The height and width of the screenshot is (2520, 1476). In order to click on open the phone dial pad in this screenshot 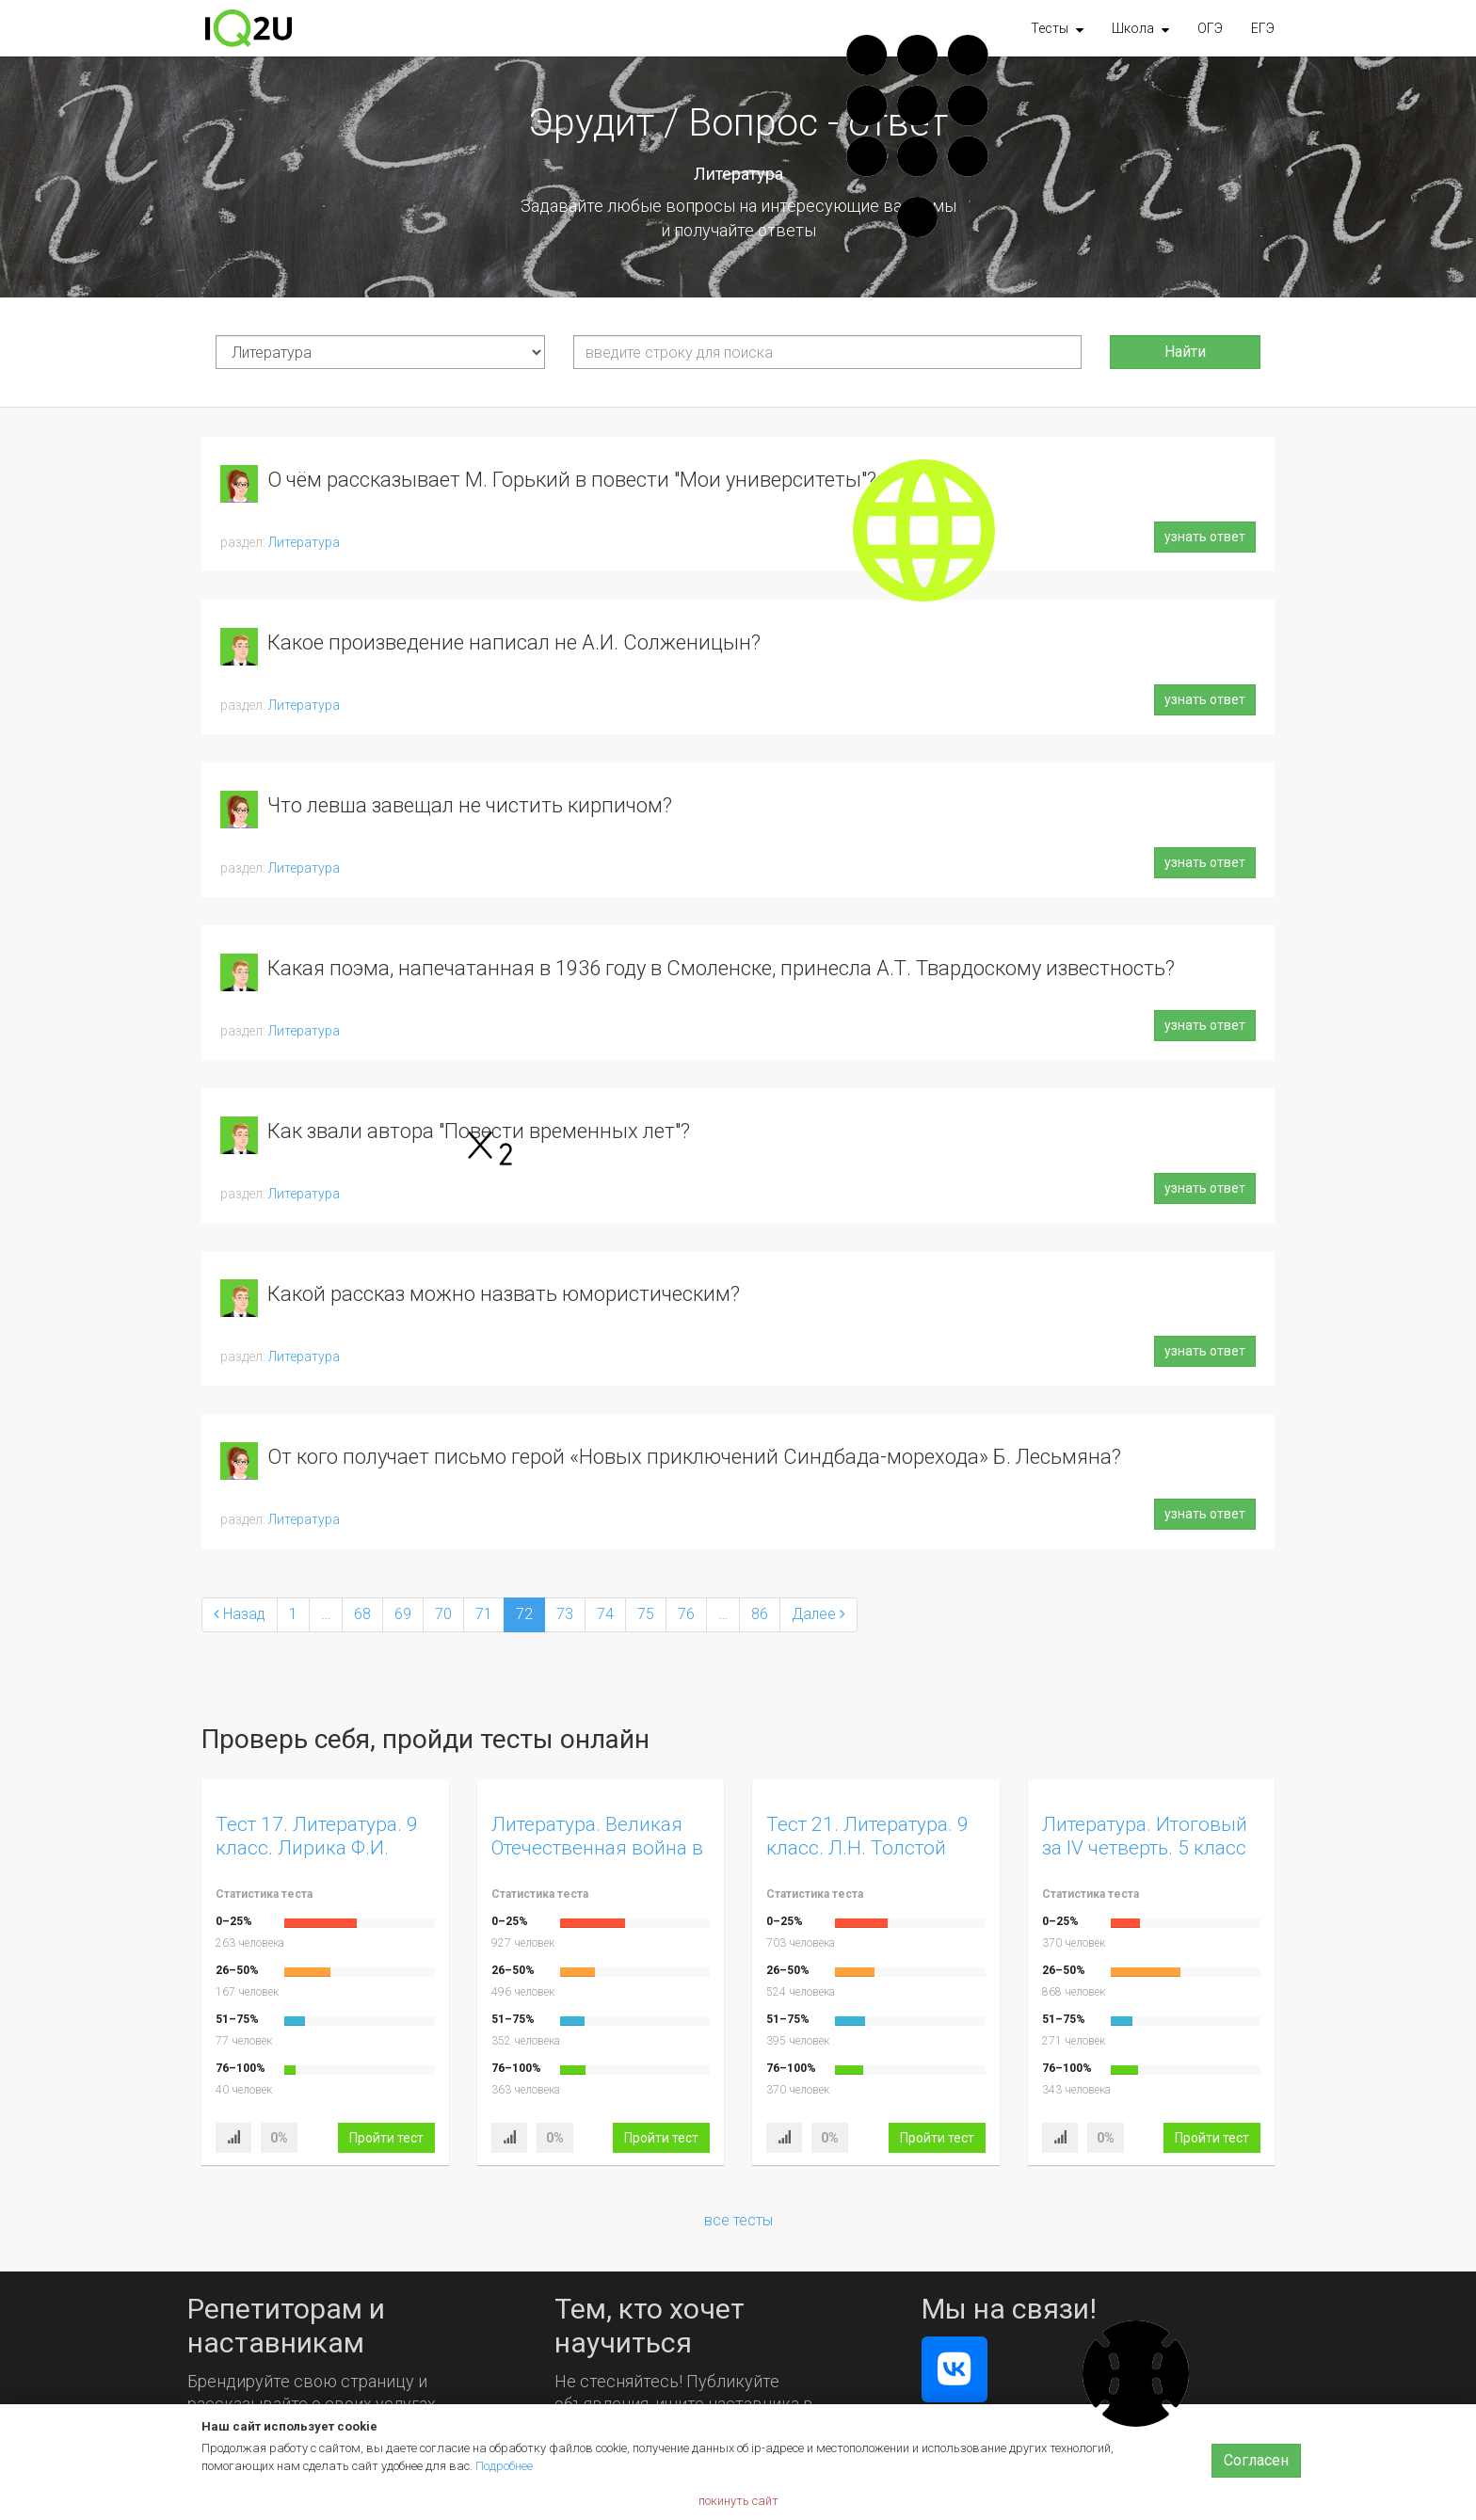, I will do `click(917, 136)`.